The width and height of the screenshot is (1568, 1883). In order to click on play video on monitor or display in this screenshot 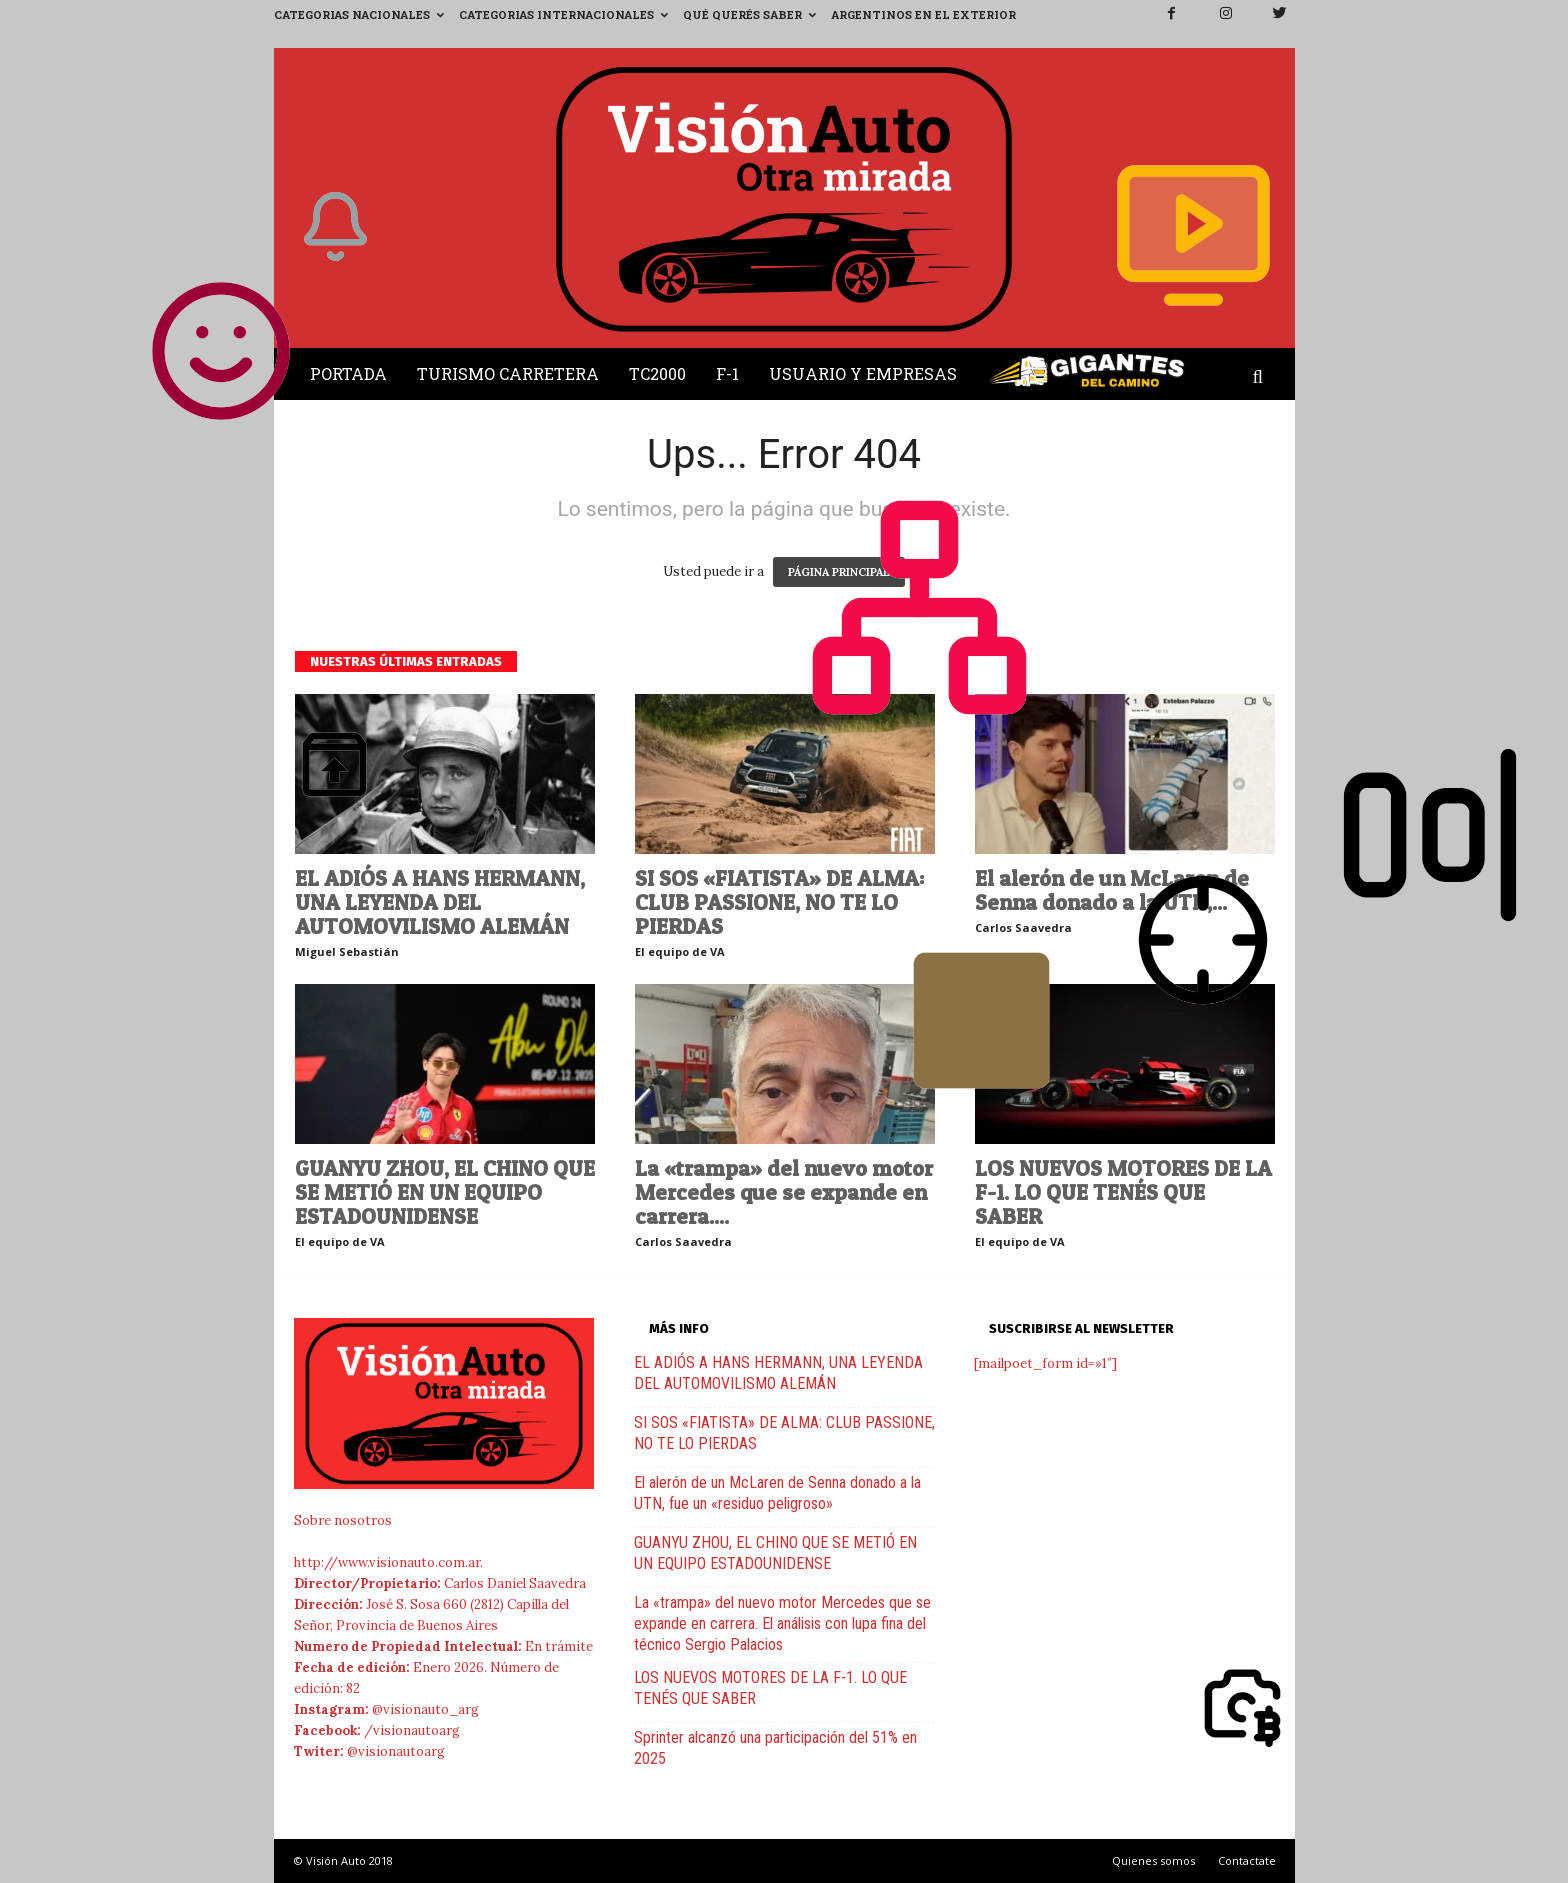, I will do `click(1193, 229)`.